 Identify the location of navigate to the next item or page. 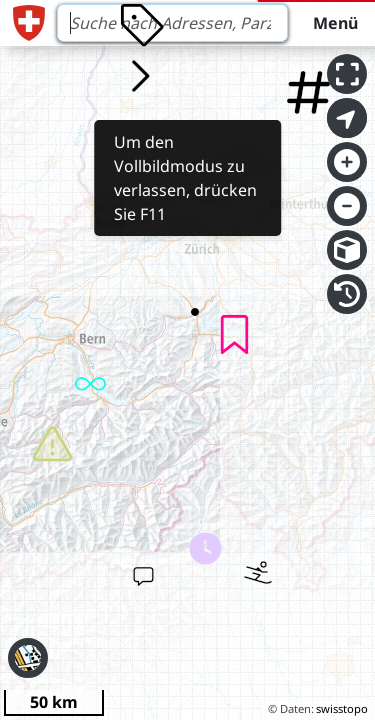
(140, 76).